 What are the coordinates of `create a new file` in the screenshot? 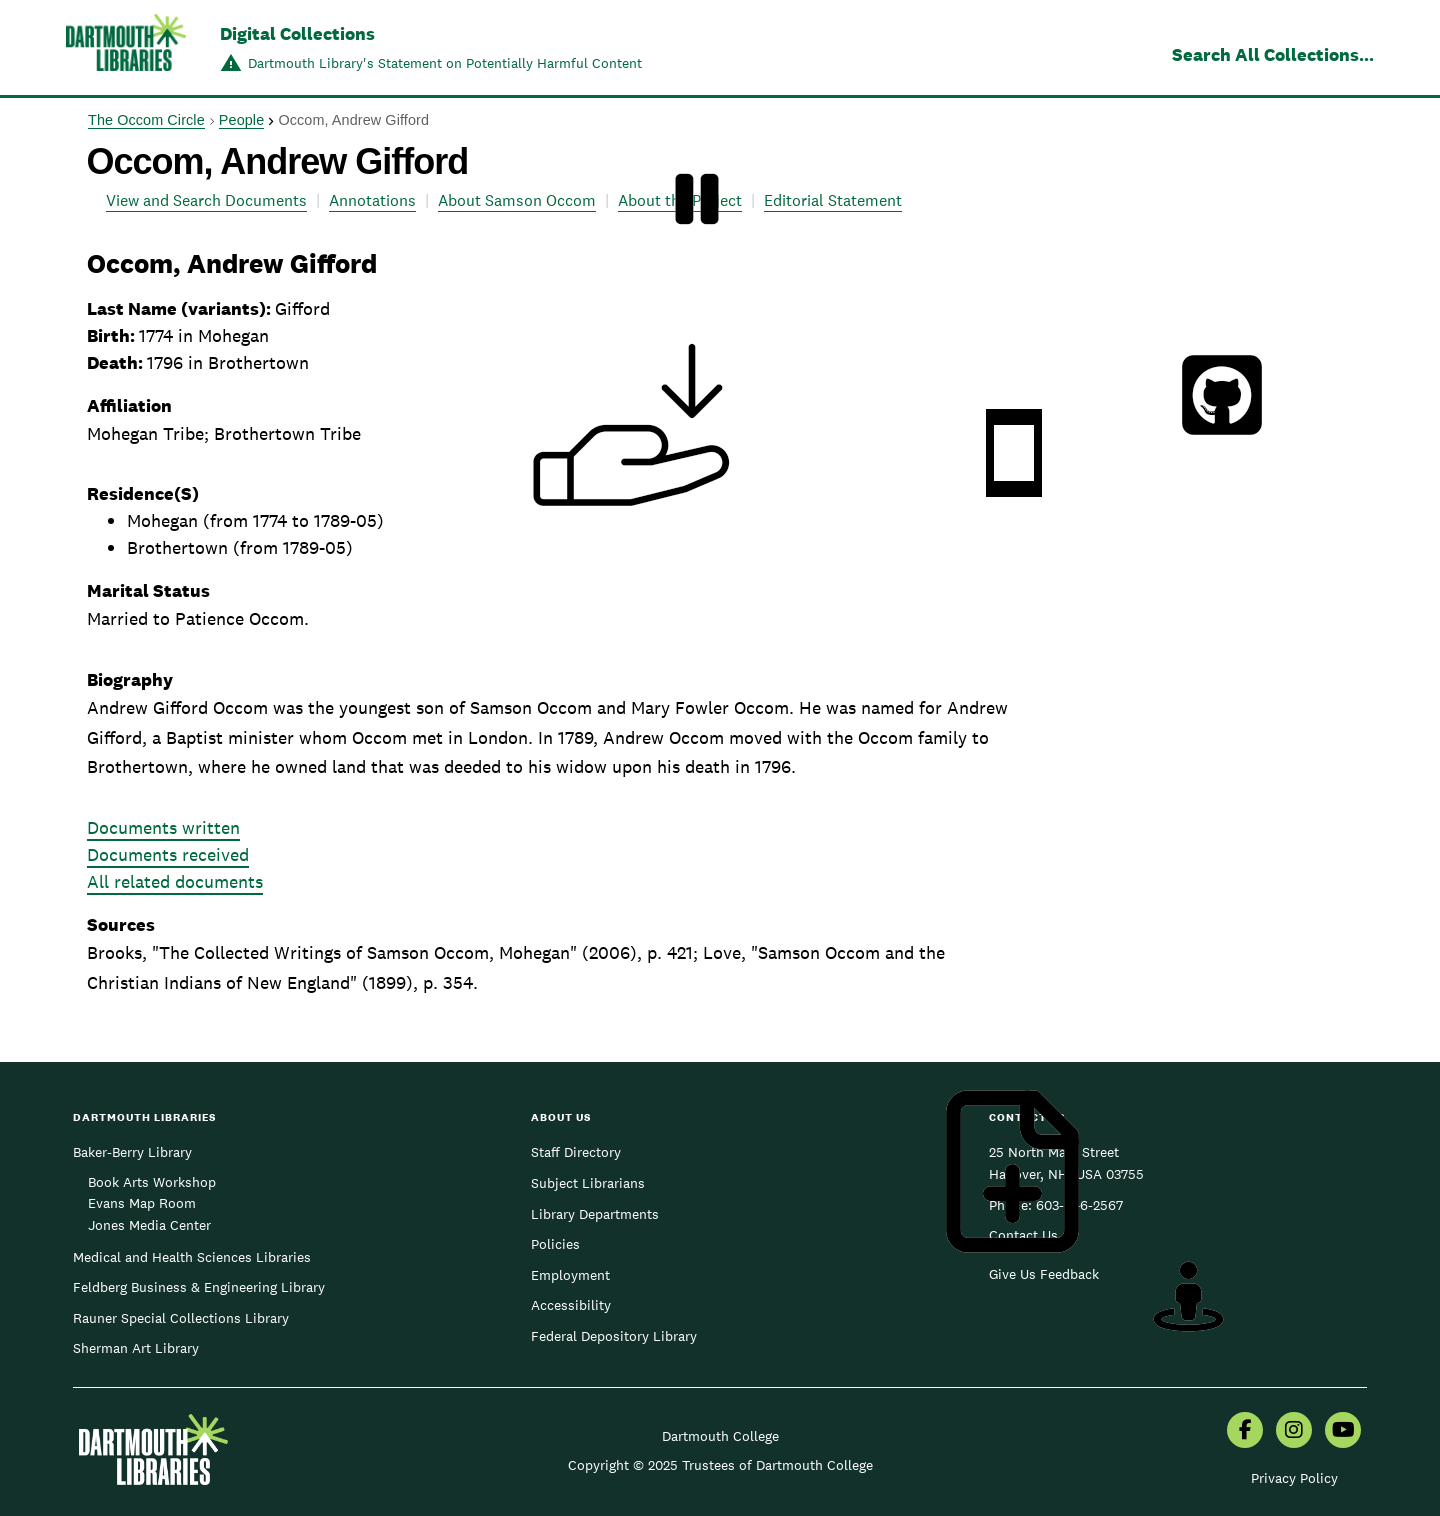 It's located at (1012, 1171).